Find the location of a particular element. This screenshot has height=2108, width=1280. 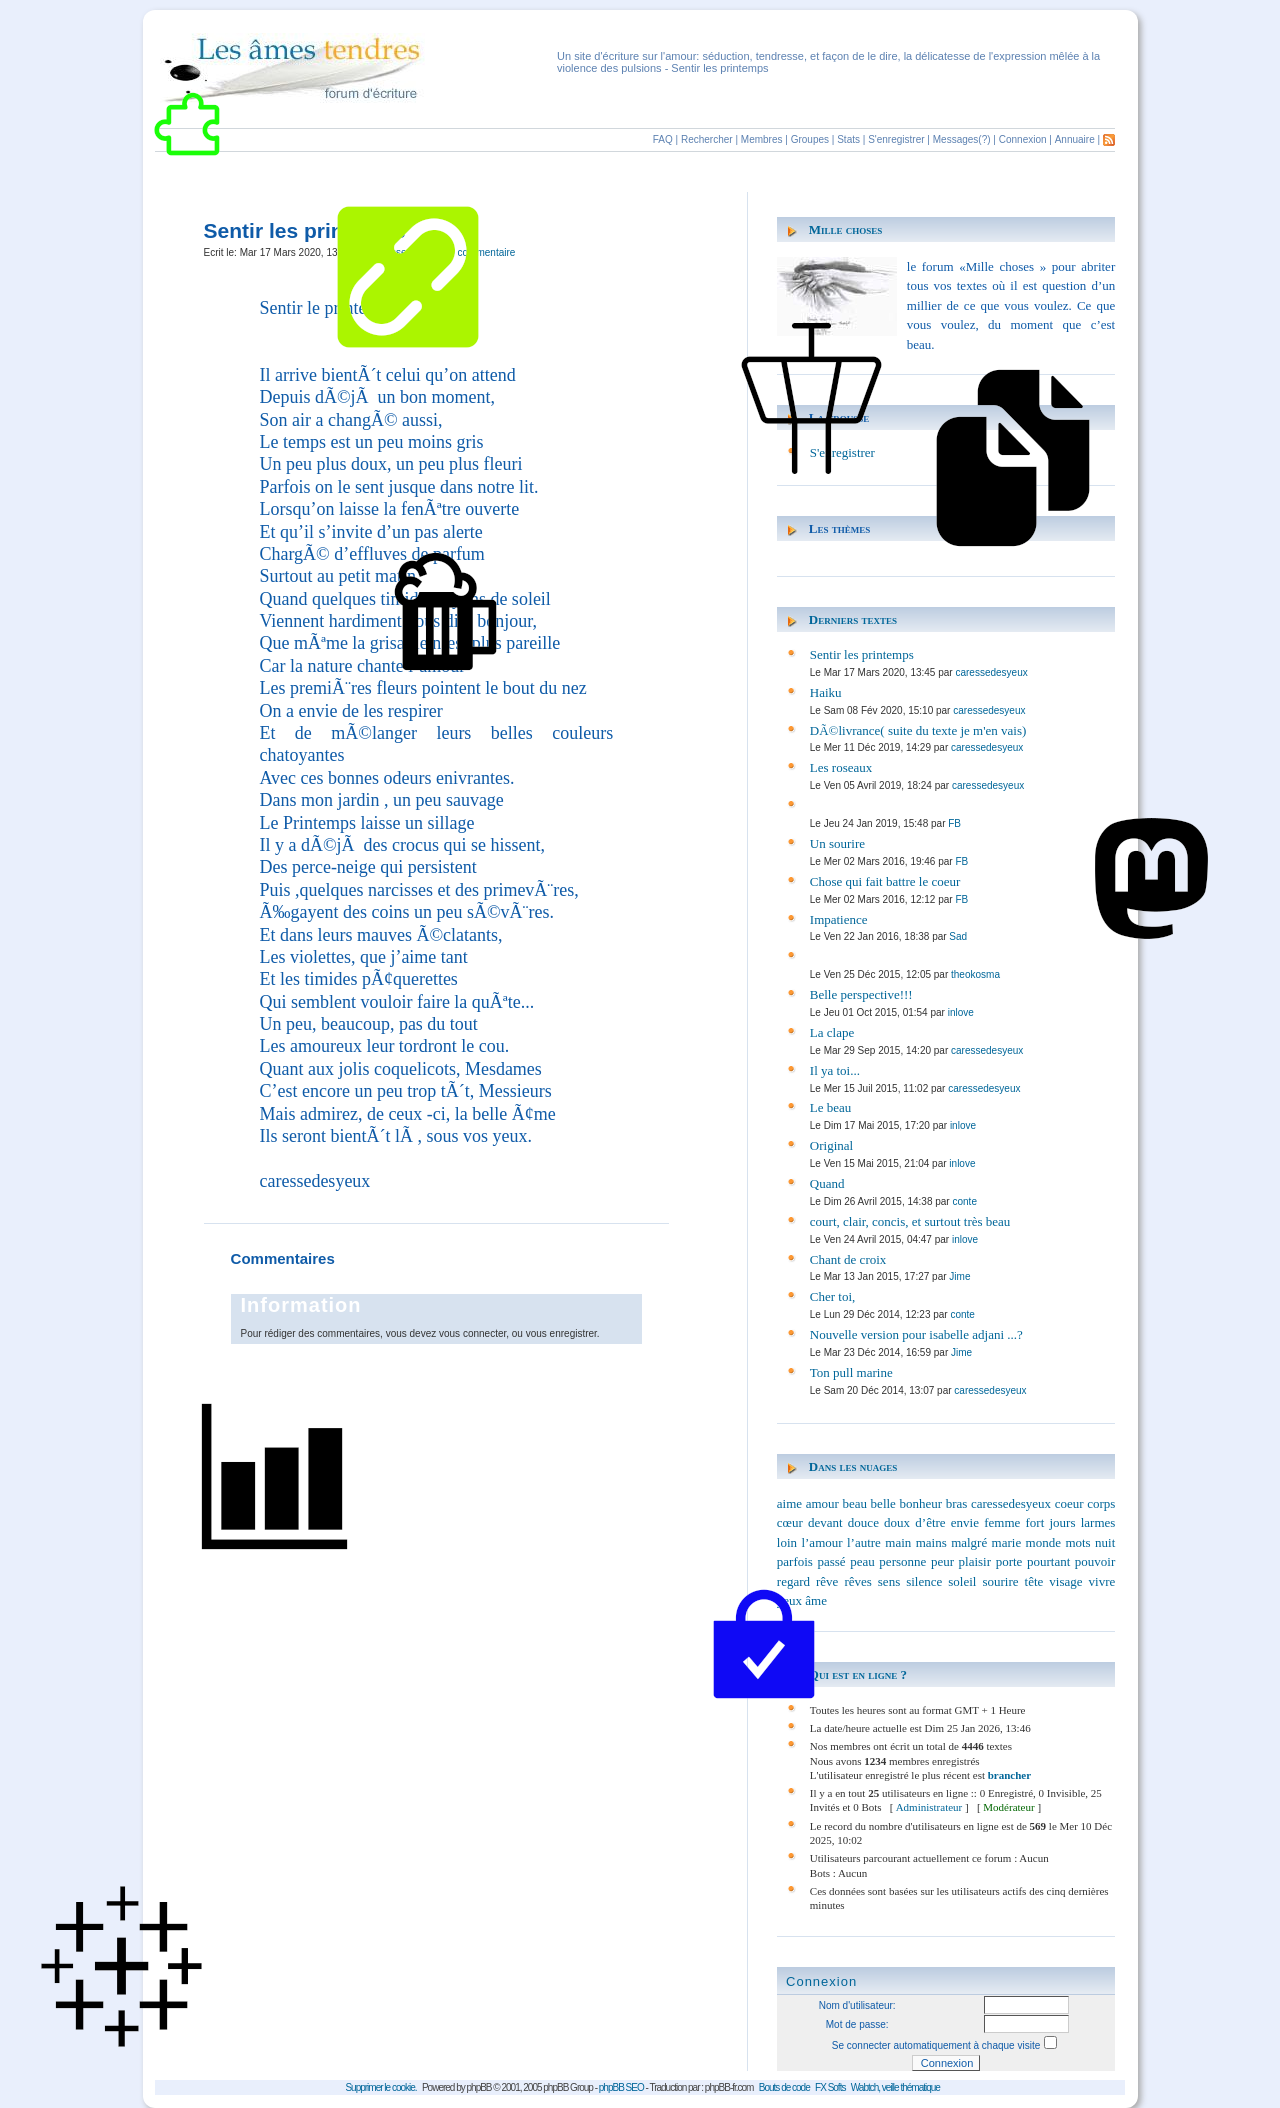

access air traffic control features is located at coordinates (811, 398).